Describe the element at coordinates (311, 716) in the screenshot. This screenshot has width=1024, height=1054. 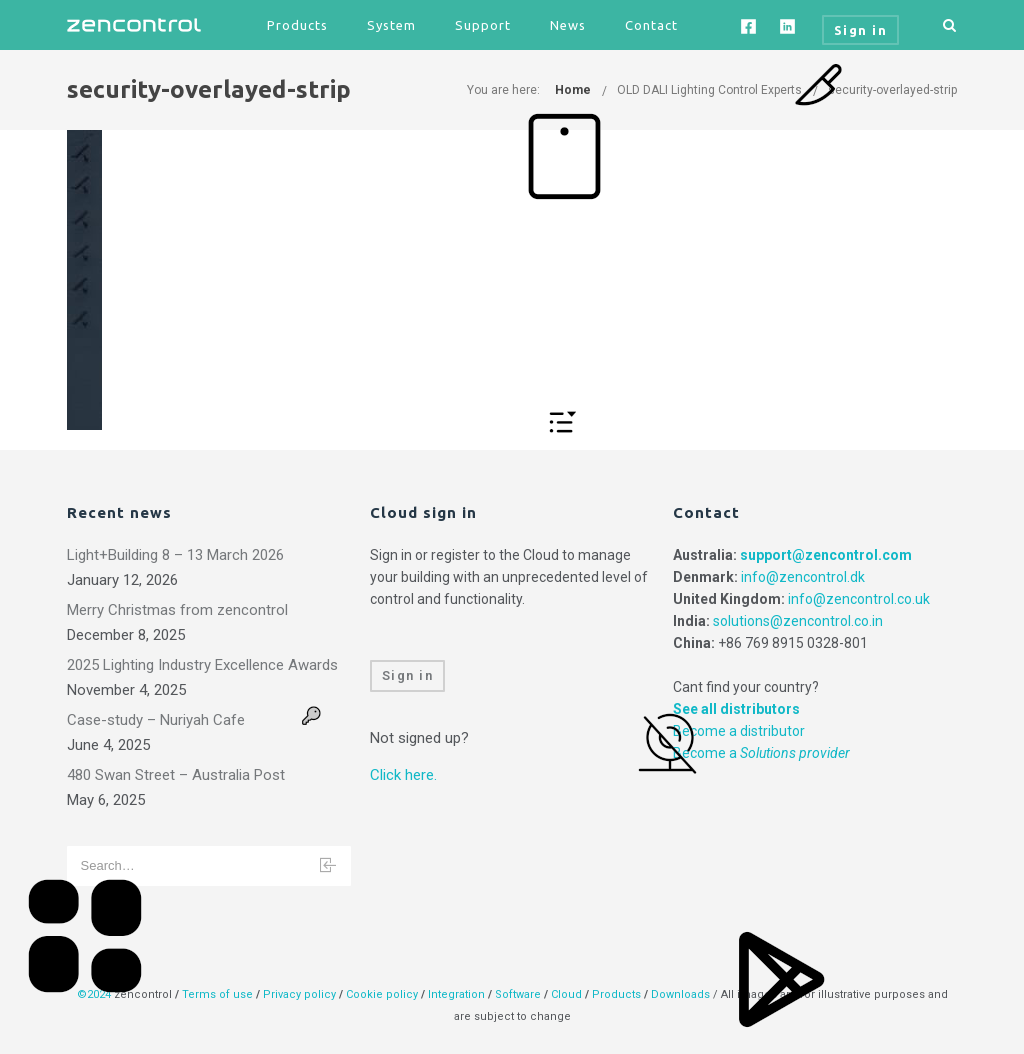
I see `access security or authentication settings` at that location.